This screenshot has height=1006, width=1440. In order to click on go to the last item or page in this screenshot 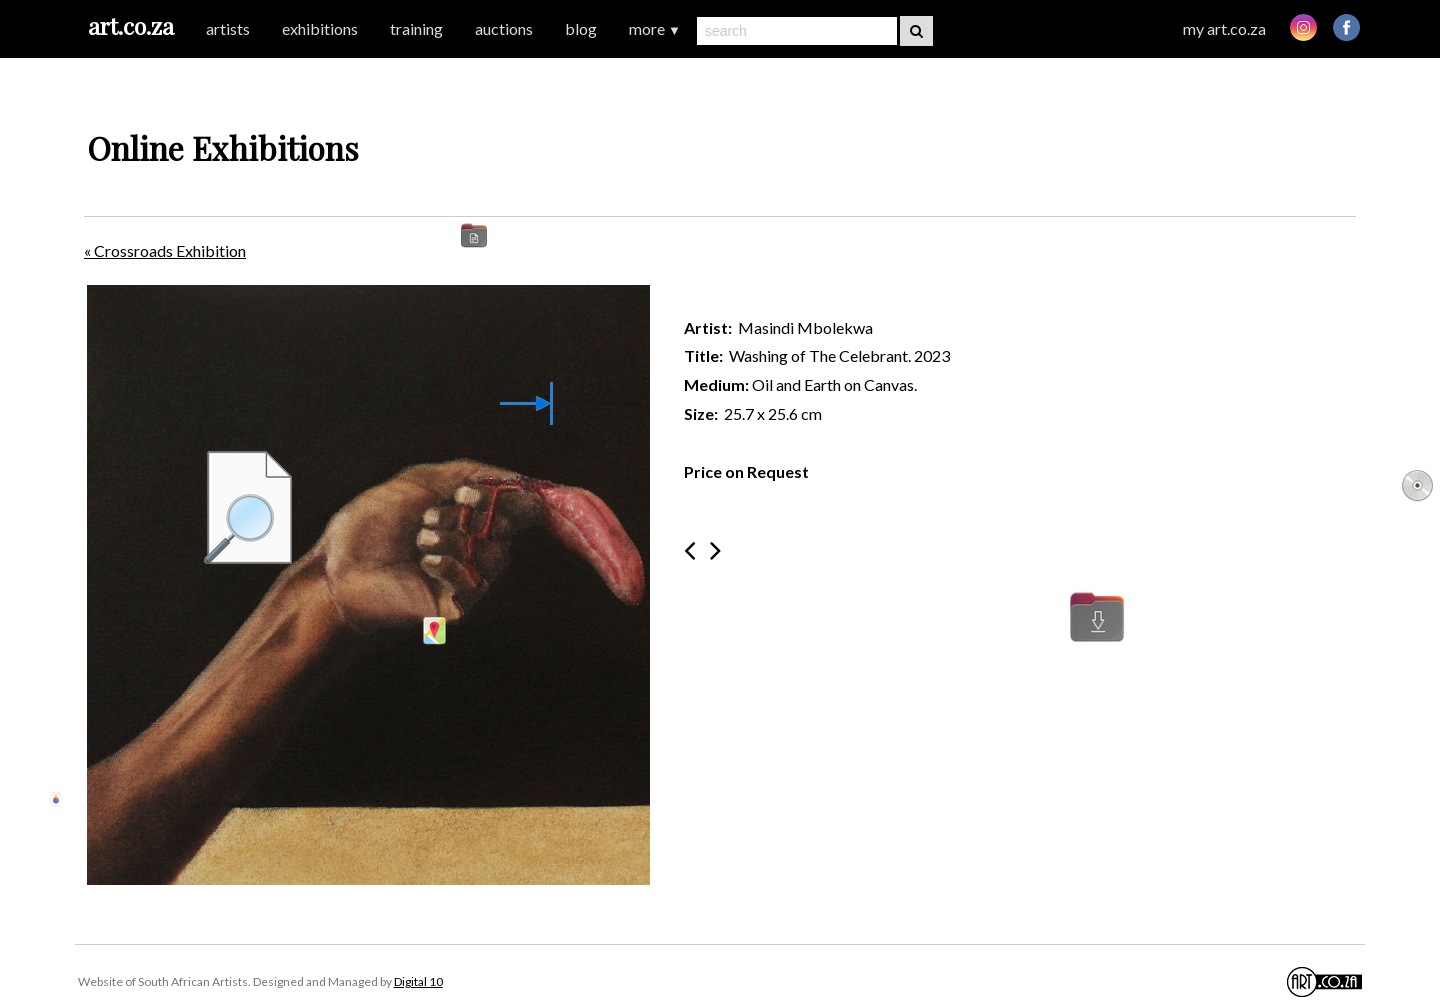, I will do `click(526, 403)`.